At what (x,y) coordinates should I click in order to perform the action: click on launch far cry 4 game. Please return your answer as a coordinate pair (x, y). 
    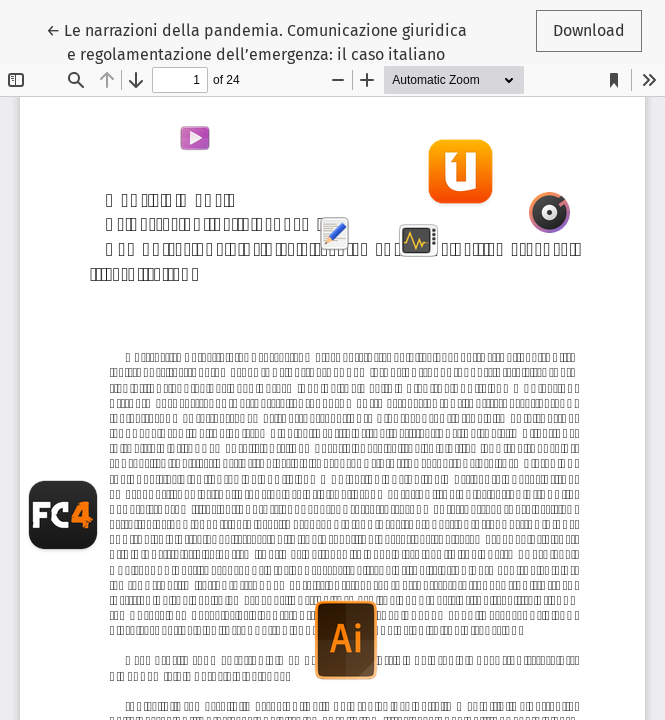
    Looking at the image, I should click on (63, 515).